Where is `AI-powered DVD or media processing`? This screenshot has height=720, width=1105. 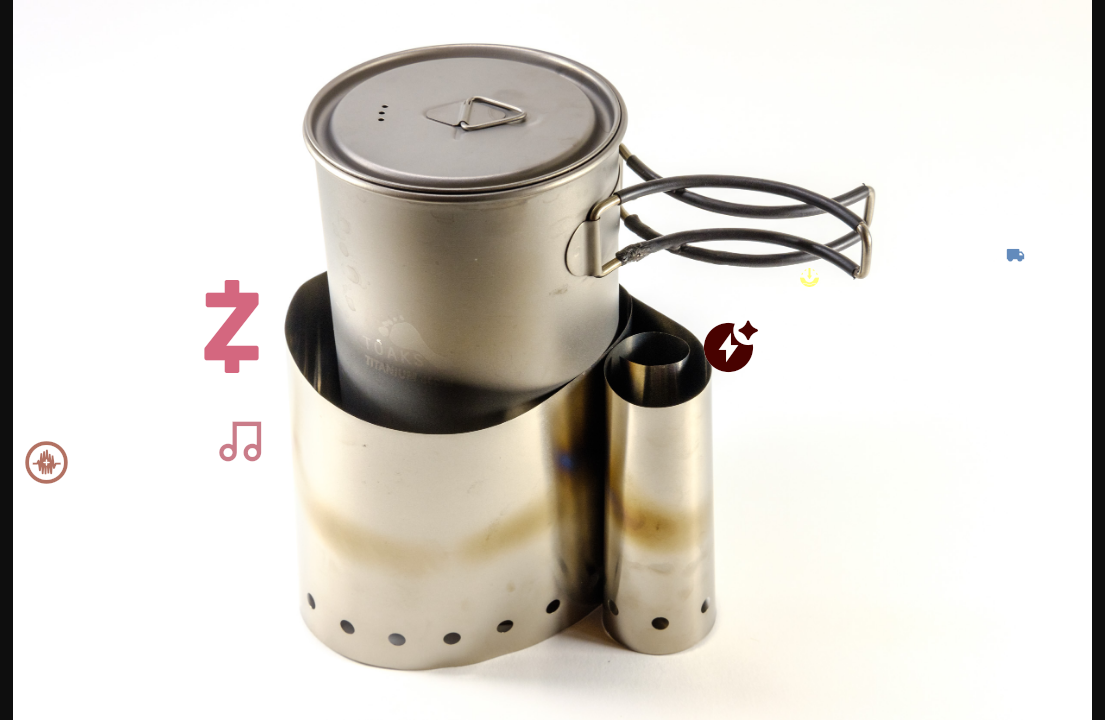
AI-powered DVD or media processing is located at coordinates (728, 347).